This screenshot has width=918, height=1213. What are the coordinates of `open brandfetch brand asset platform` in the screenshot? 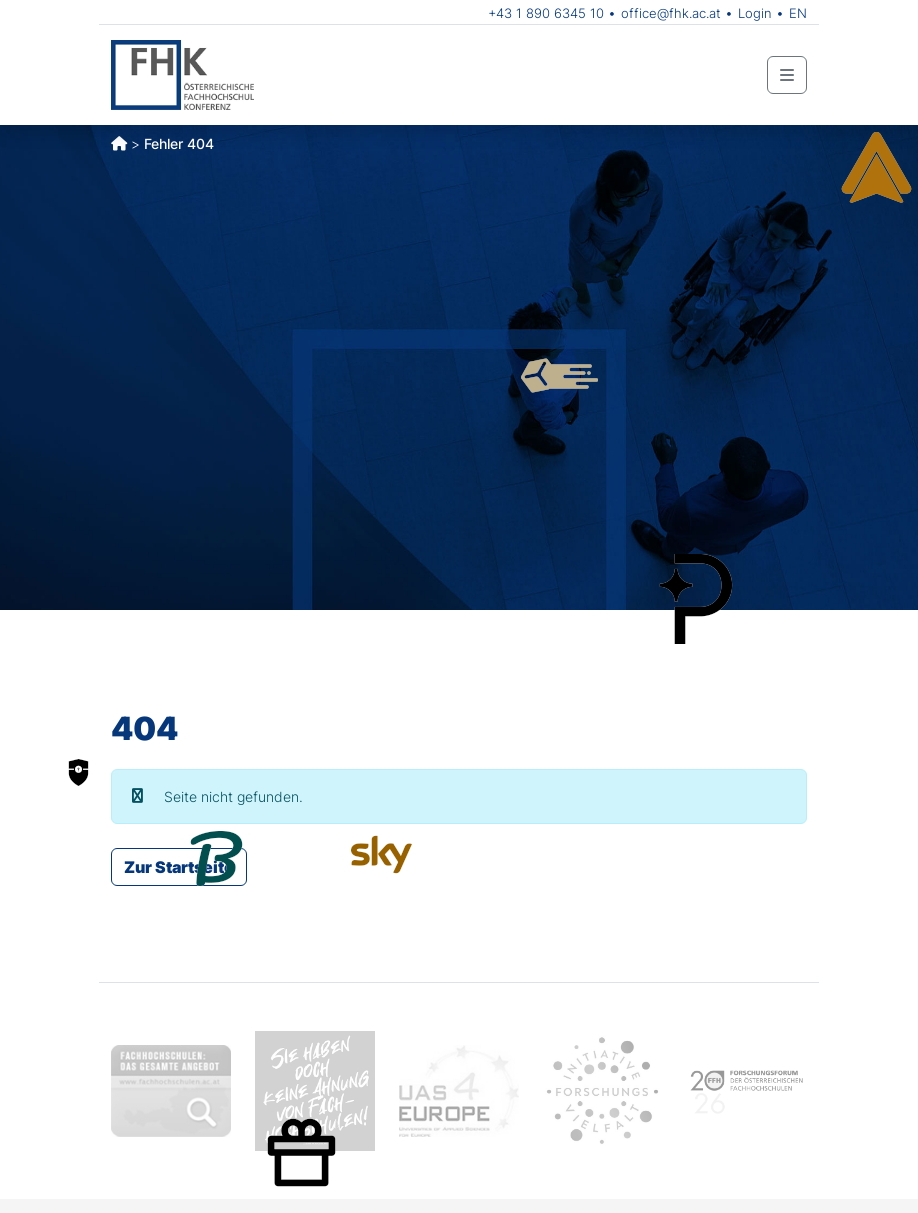 It's located at (216, 858).